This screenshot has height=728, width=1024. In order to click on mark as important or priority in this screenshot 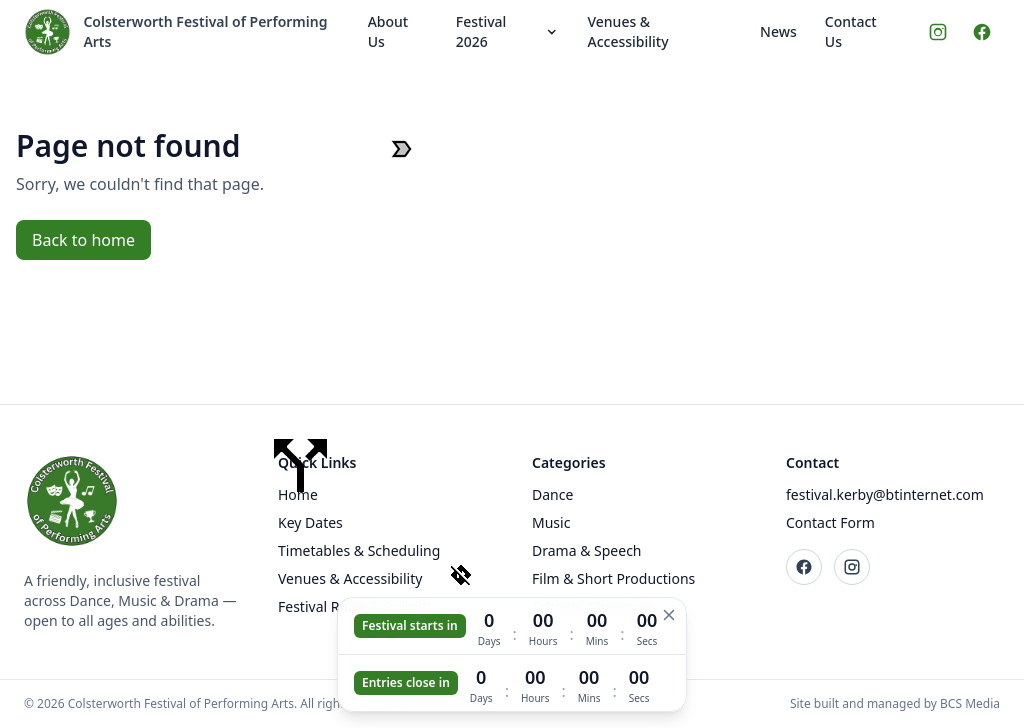, I will do `click(401, 149)`.